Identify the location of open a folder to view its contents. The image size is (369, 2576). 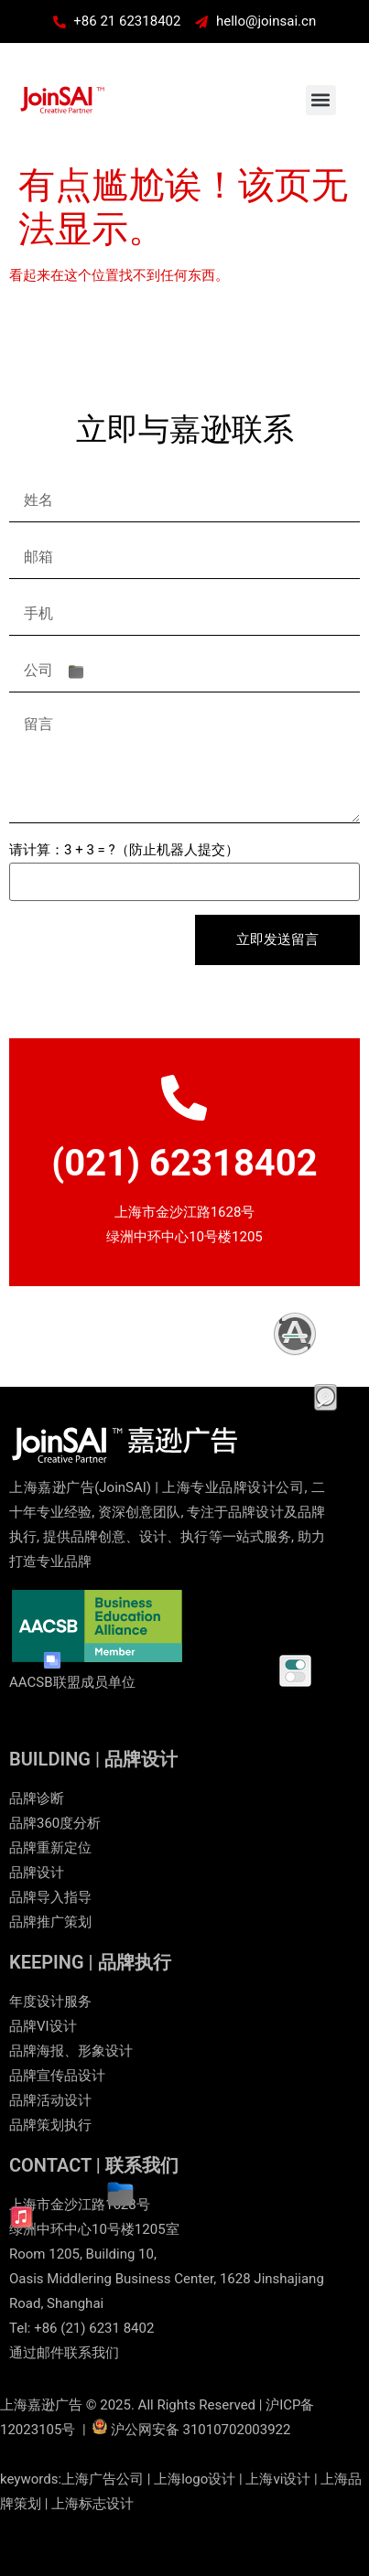
(76, 671).